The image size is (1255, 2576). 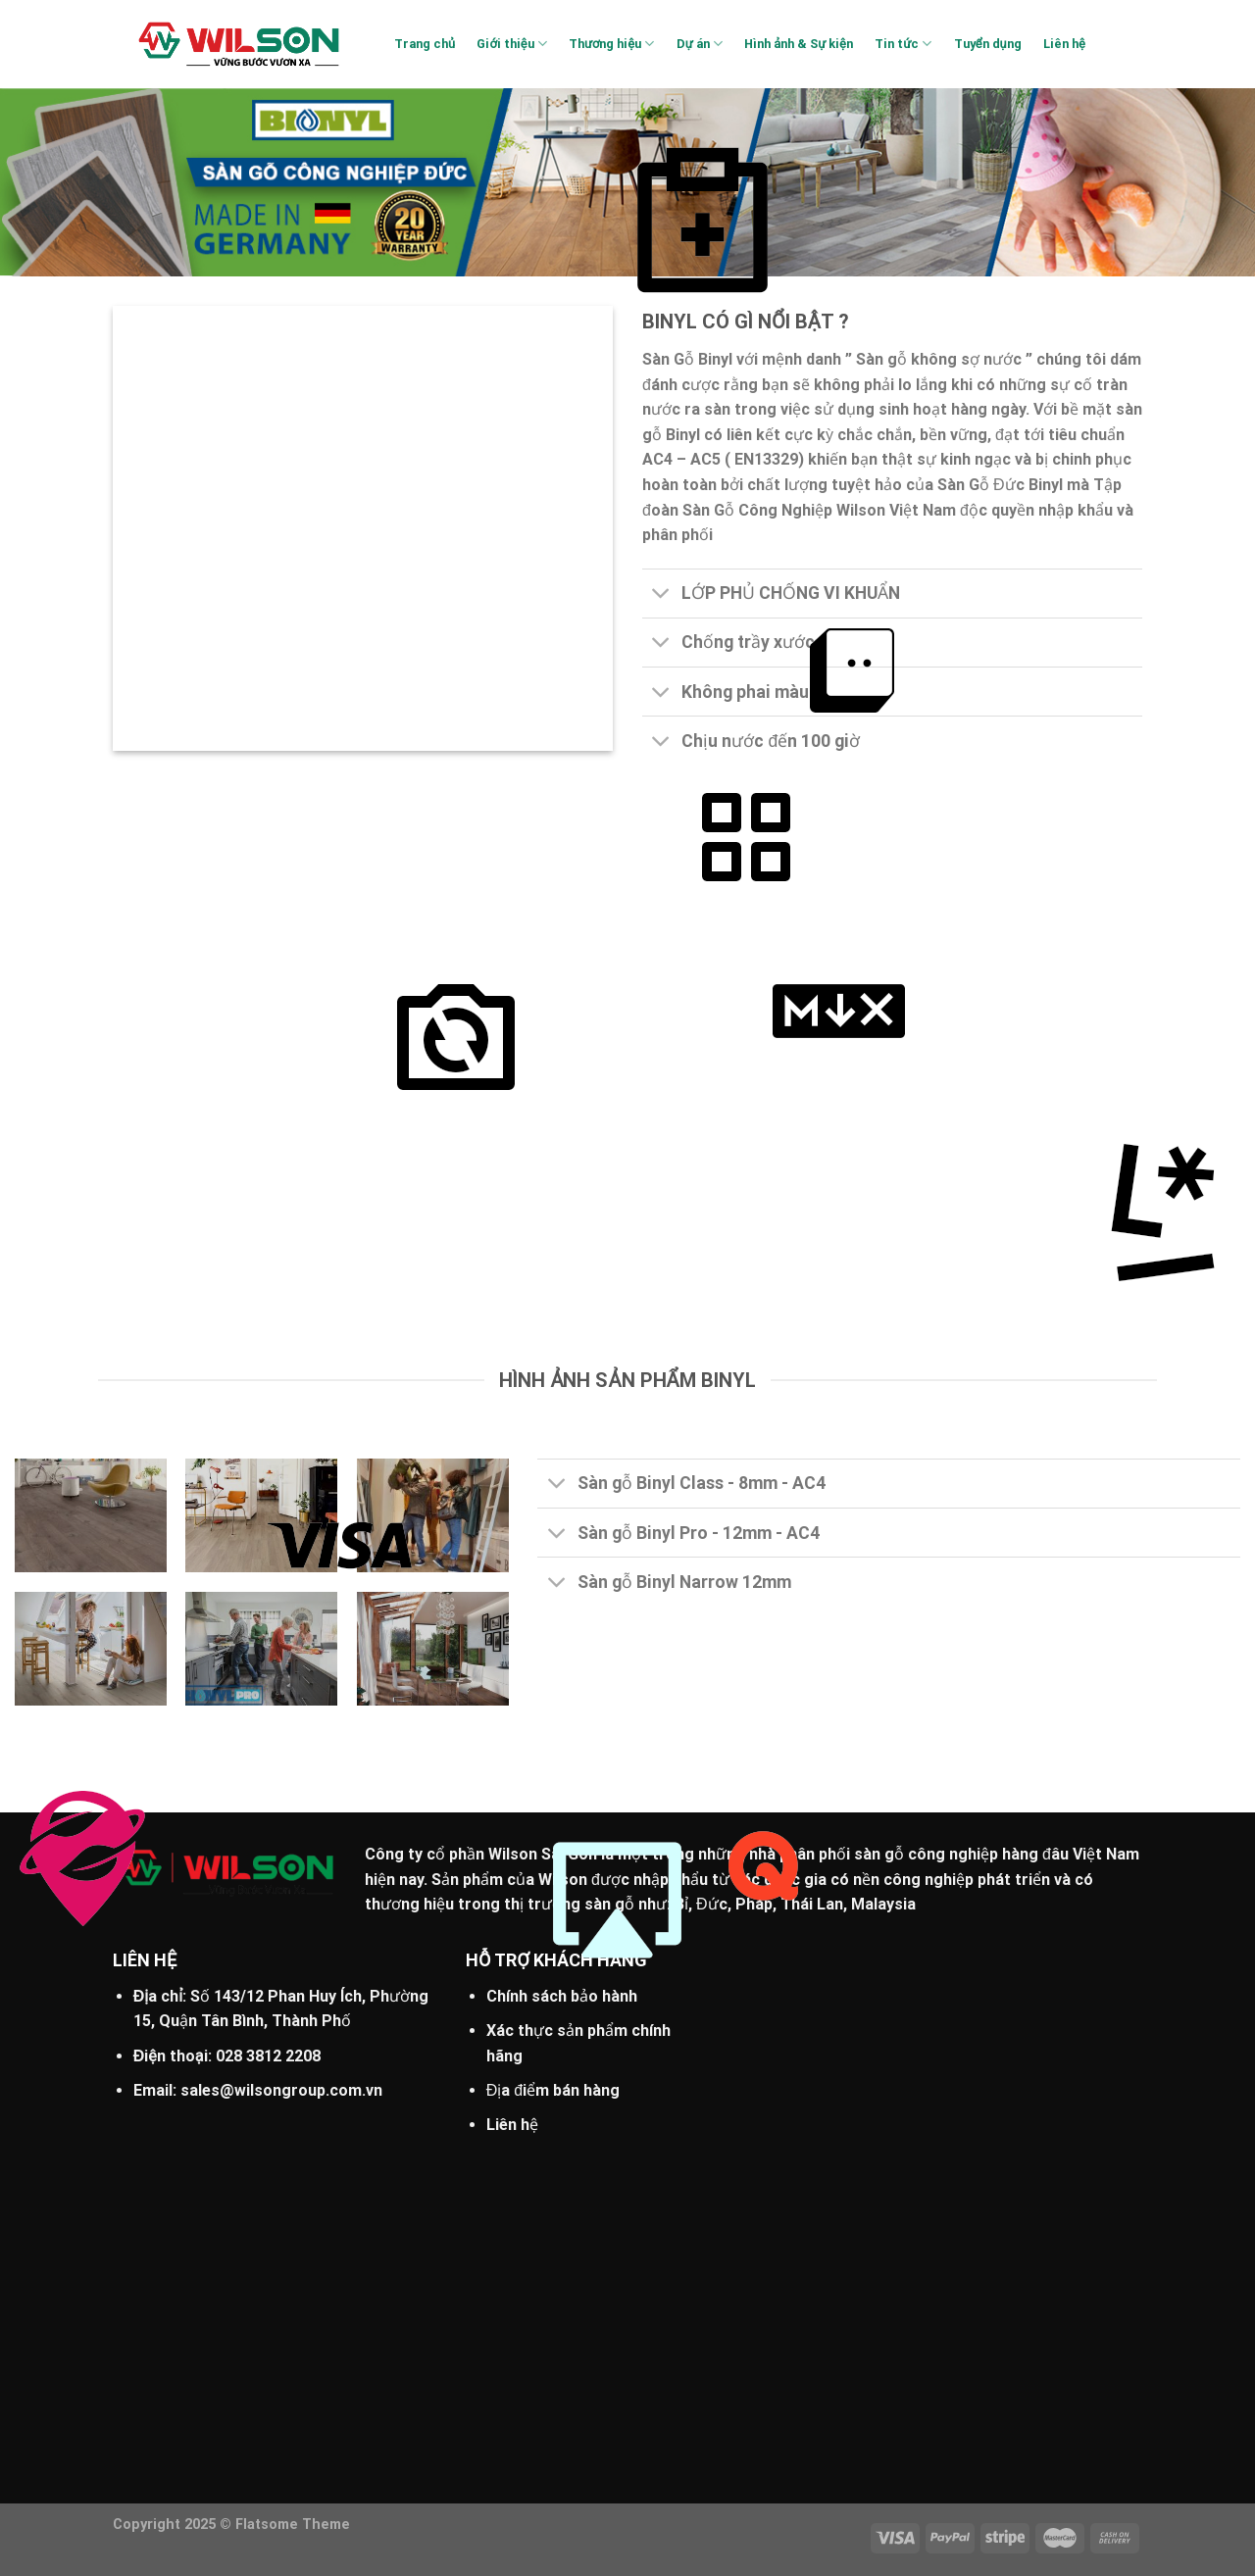 What do you see at coordinates (1163, 1213) in the screenshot?
I see `open the Literal app` at bounding box center [1163, 1213].